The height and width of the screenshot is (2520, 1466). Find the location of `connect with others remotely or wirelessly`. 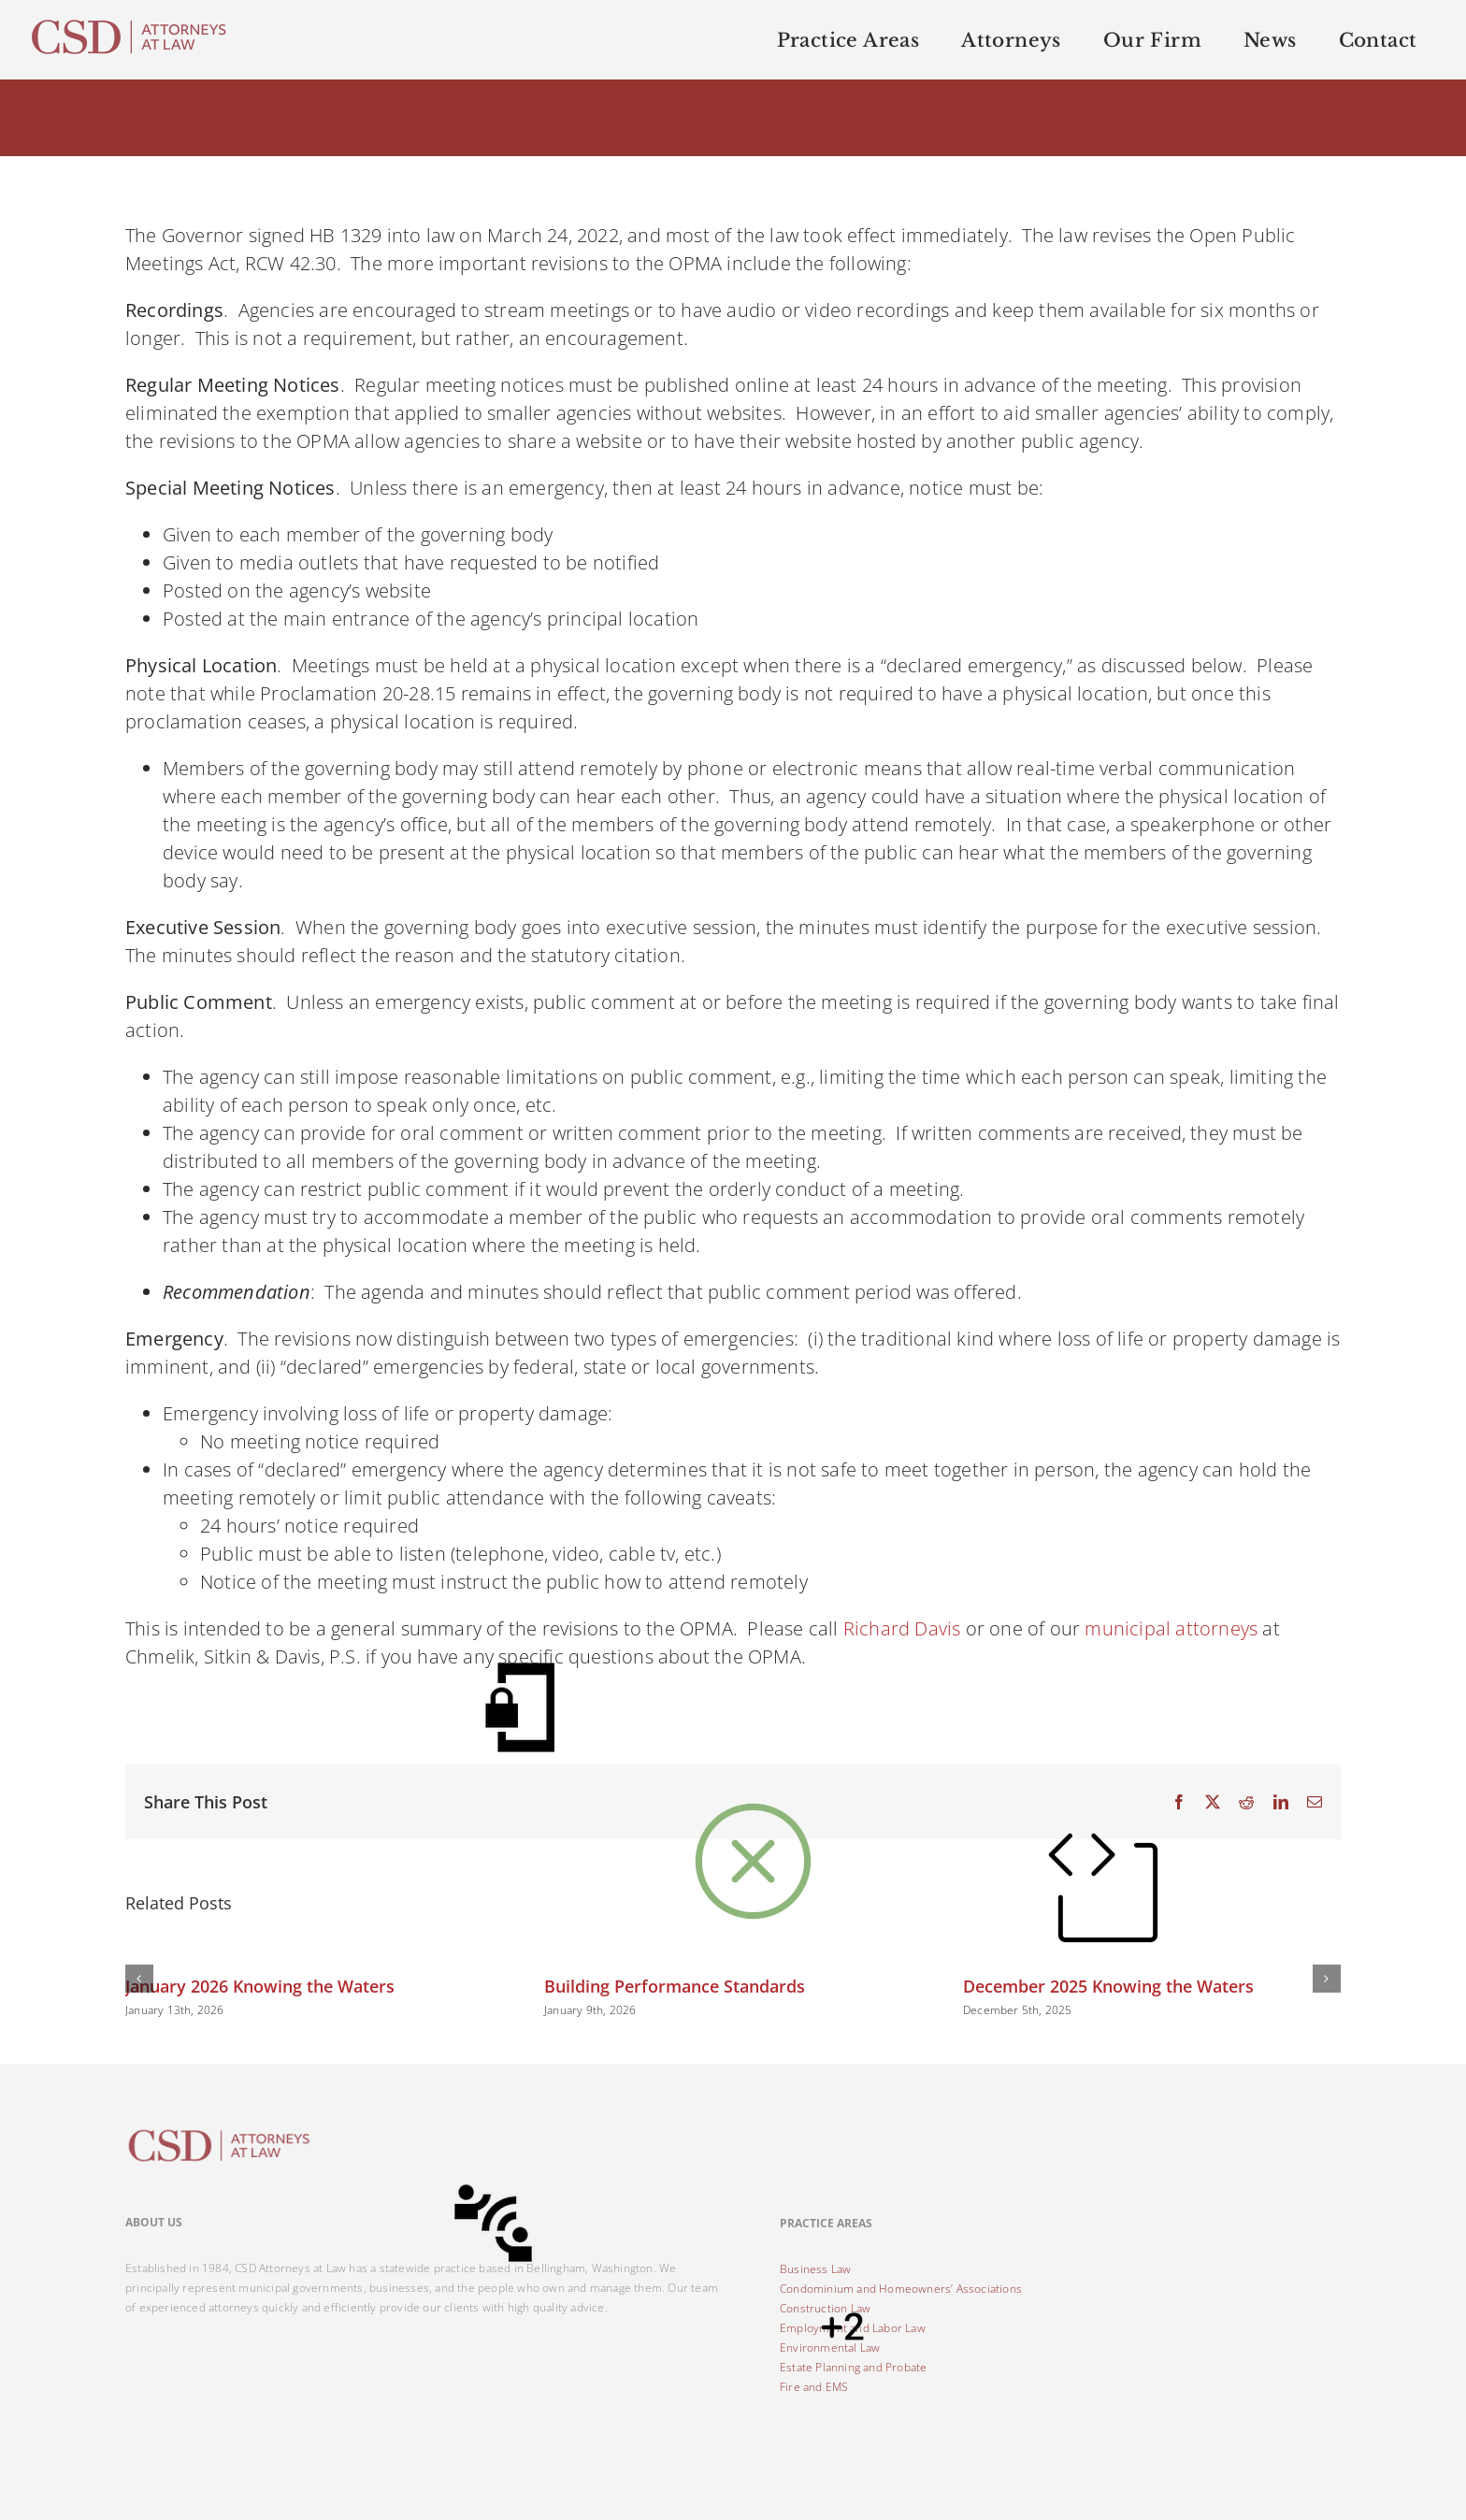

connect with others remotely or wirelessly is located at coordinates (493, 2223).